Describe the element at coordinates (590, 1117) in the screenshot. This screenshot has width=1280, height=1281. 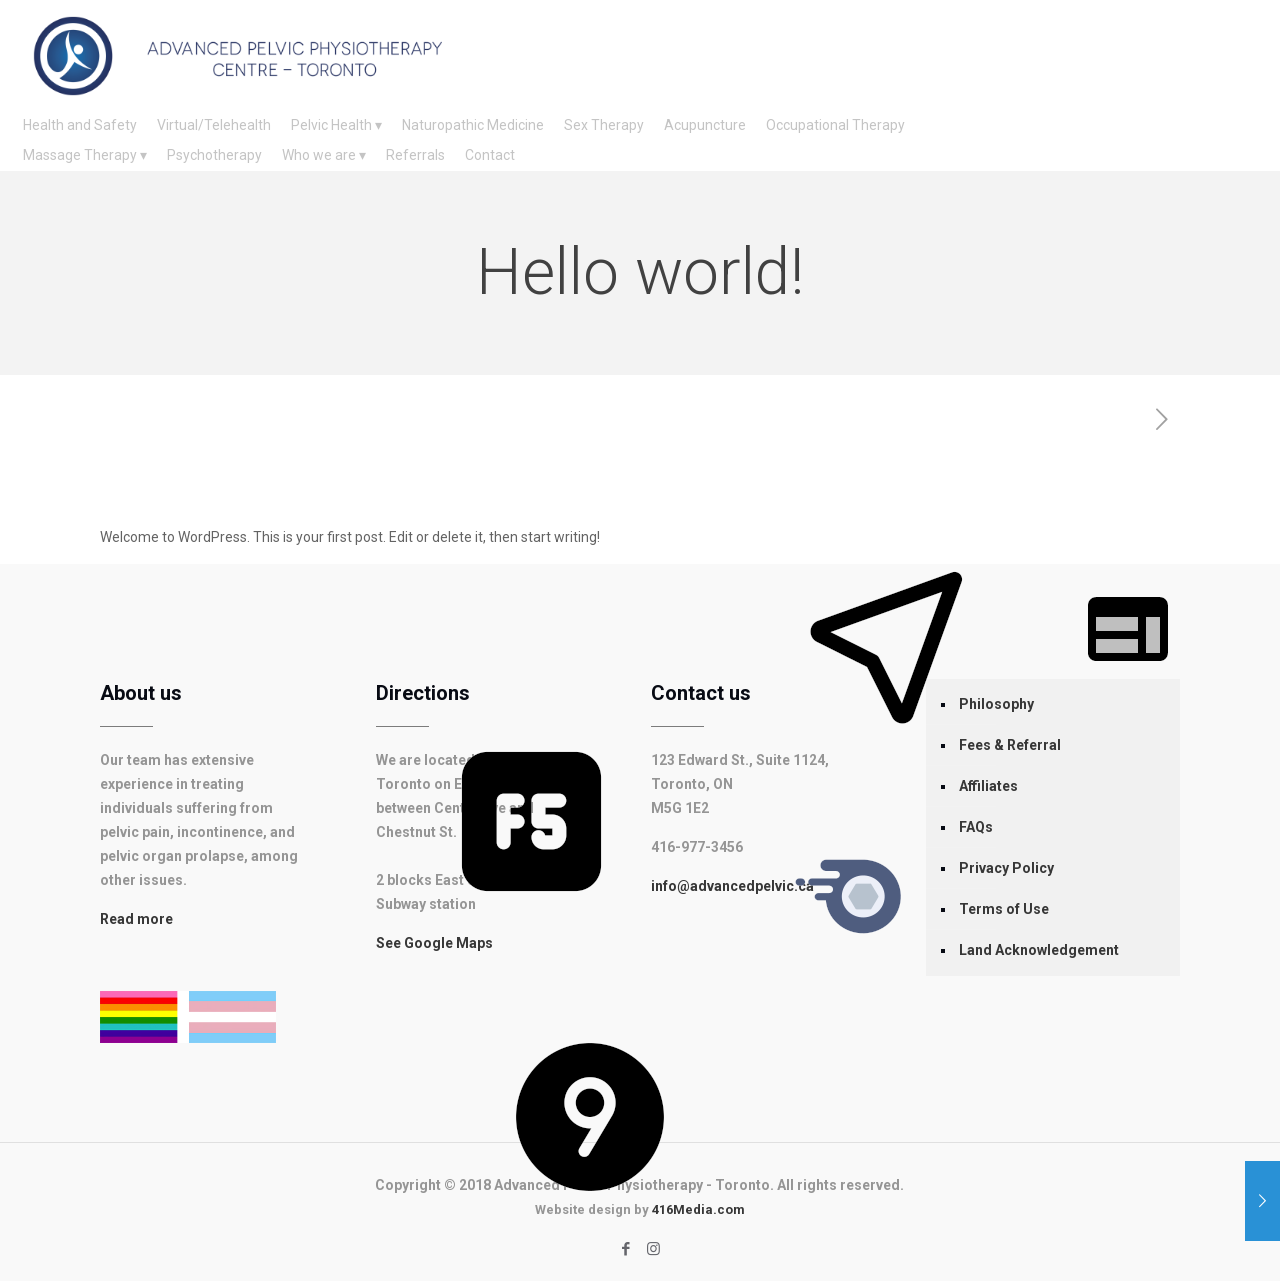
I see `indicates item number nine in a list or sequence` at that location.